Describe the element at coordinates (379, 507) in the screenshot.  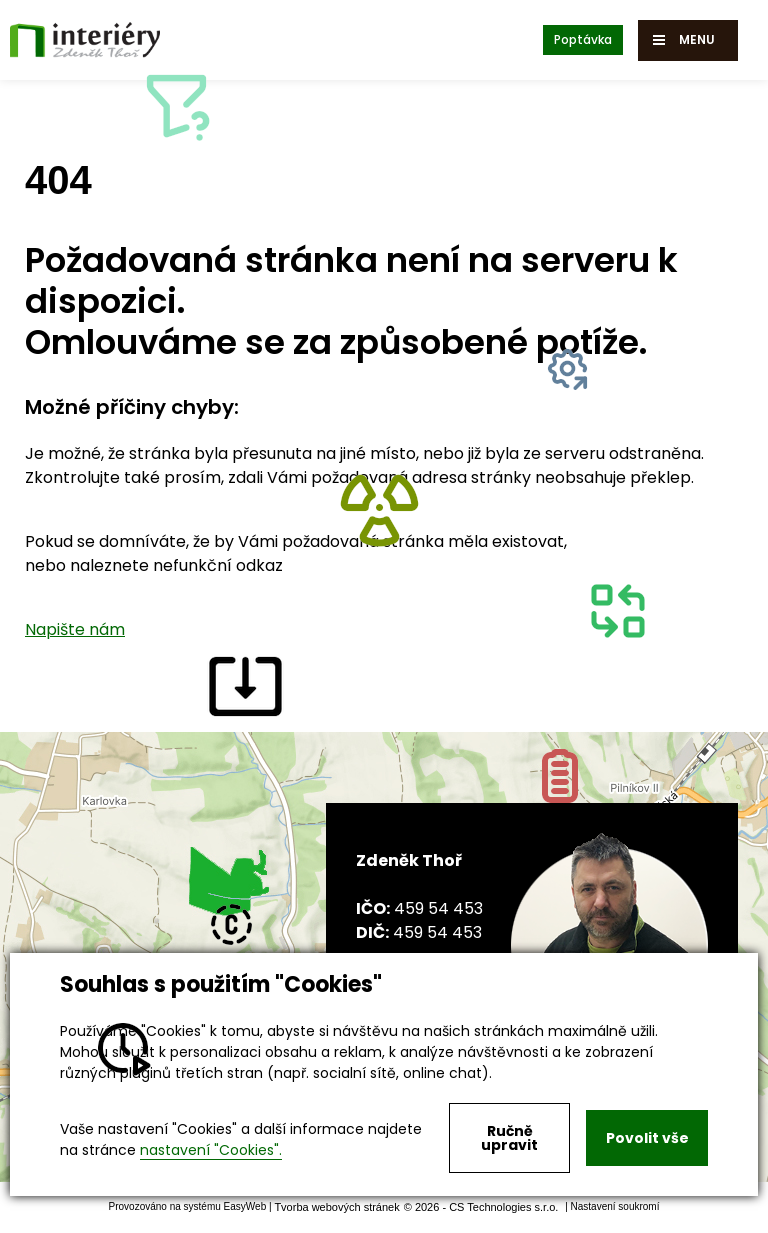
I see `indicates hazardous or radioactive content warning` at that location.